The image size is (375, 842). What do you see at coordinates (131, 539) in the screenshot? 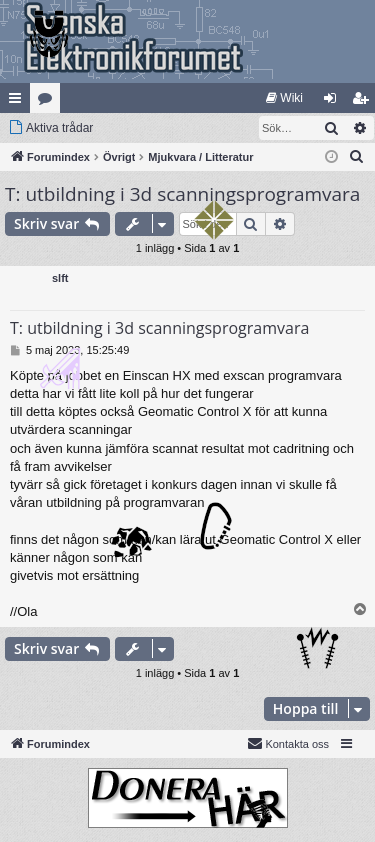
I see `collect or gather resources` at bounding box center [131, 539].